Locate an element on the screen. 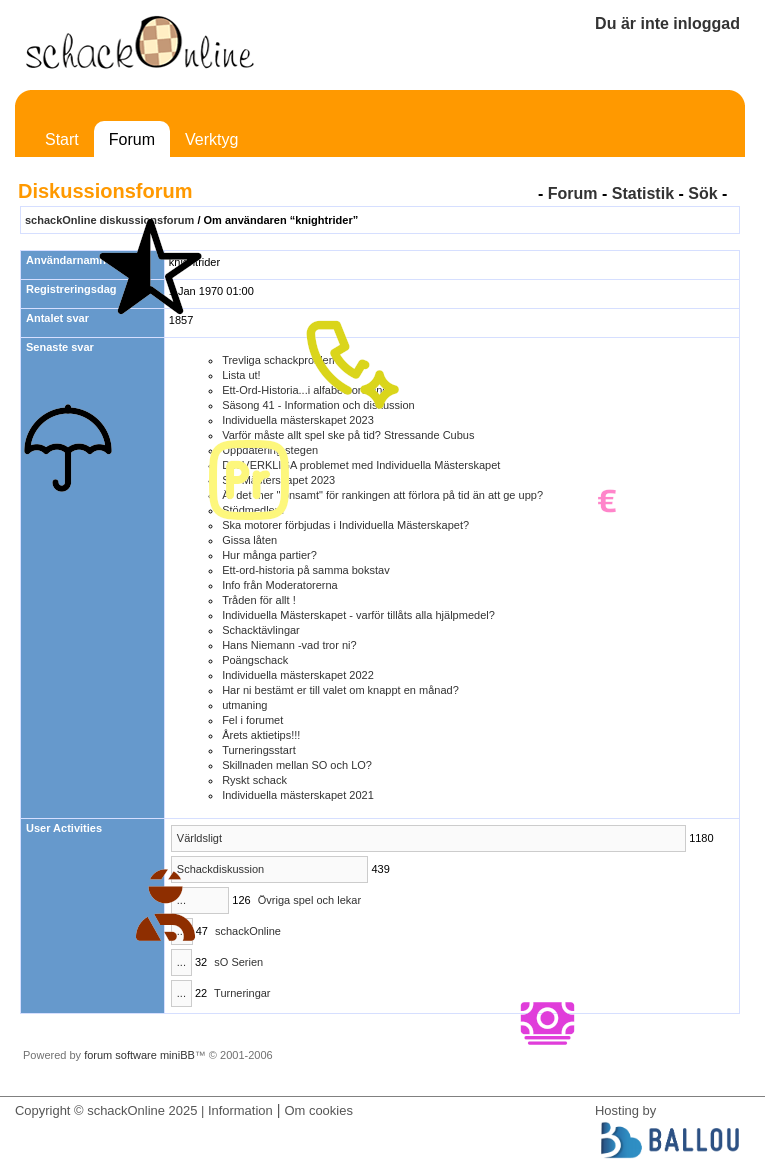 The width and height of the screenshot is (768, 1165). indicates a partial or half-star rating is located at coordinates (150, 266).